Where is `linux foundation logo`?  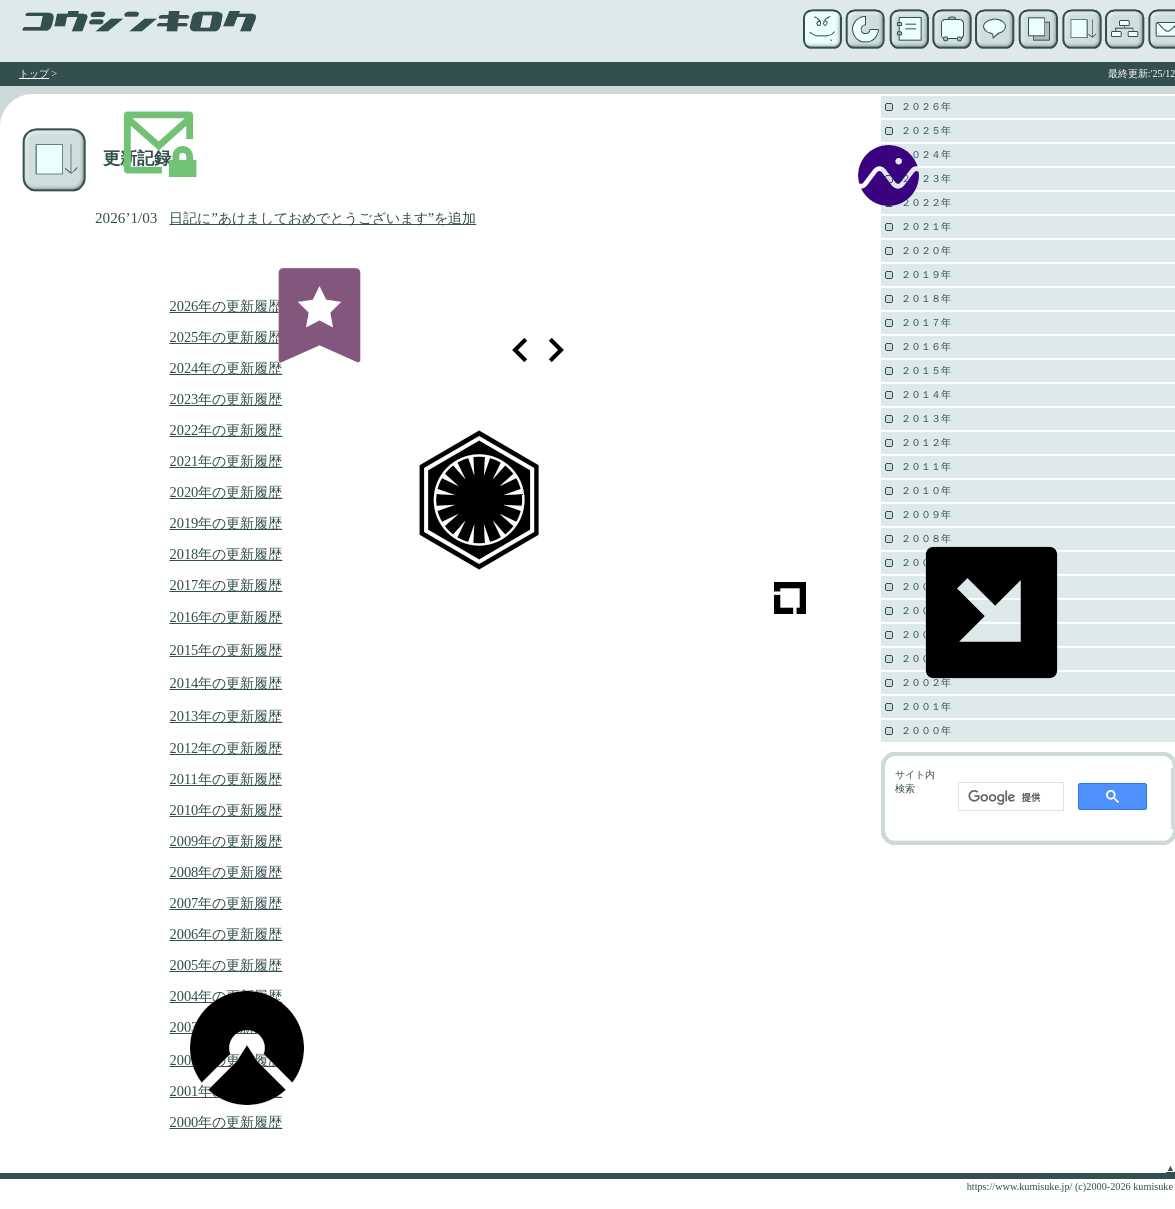
linux foundation logo is located at coordinates (790, 598).